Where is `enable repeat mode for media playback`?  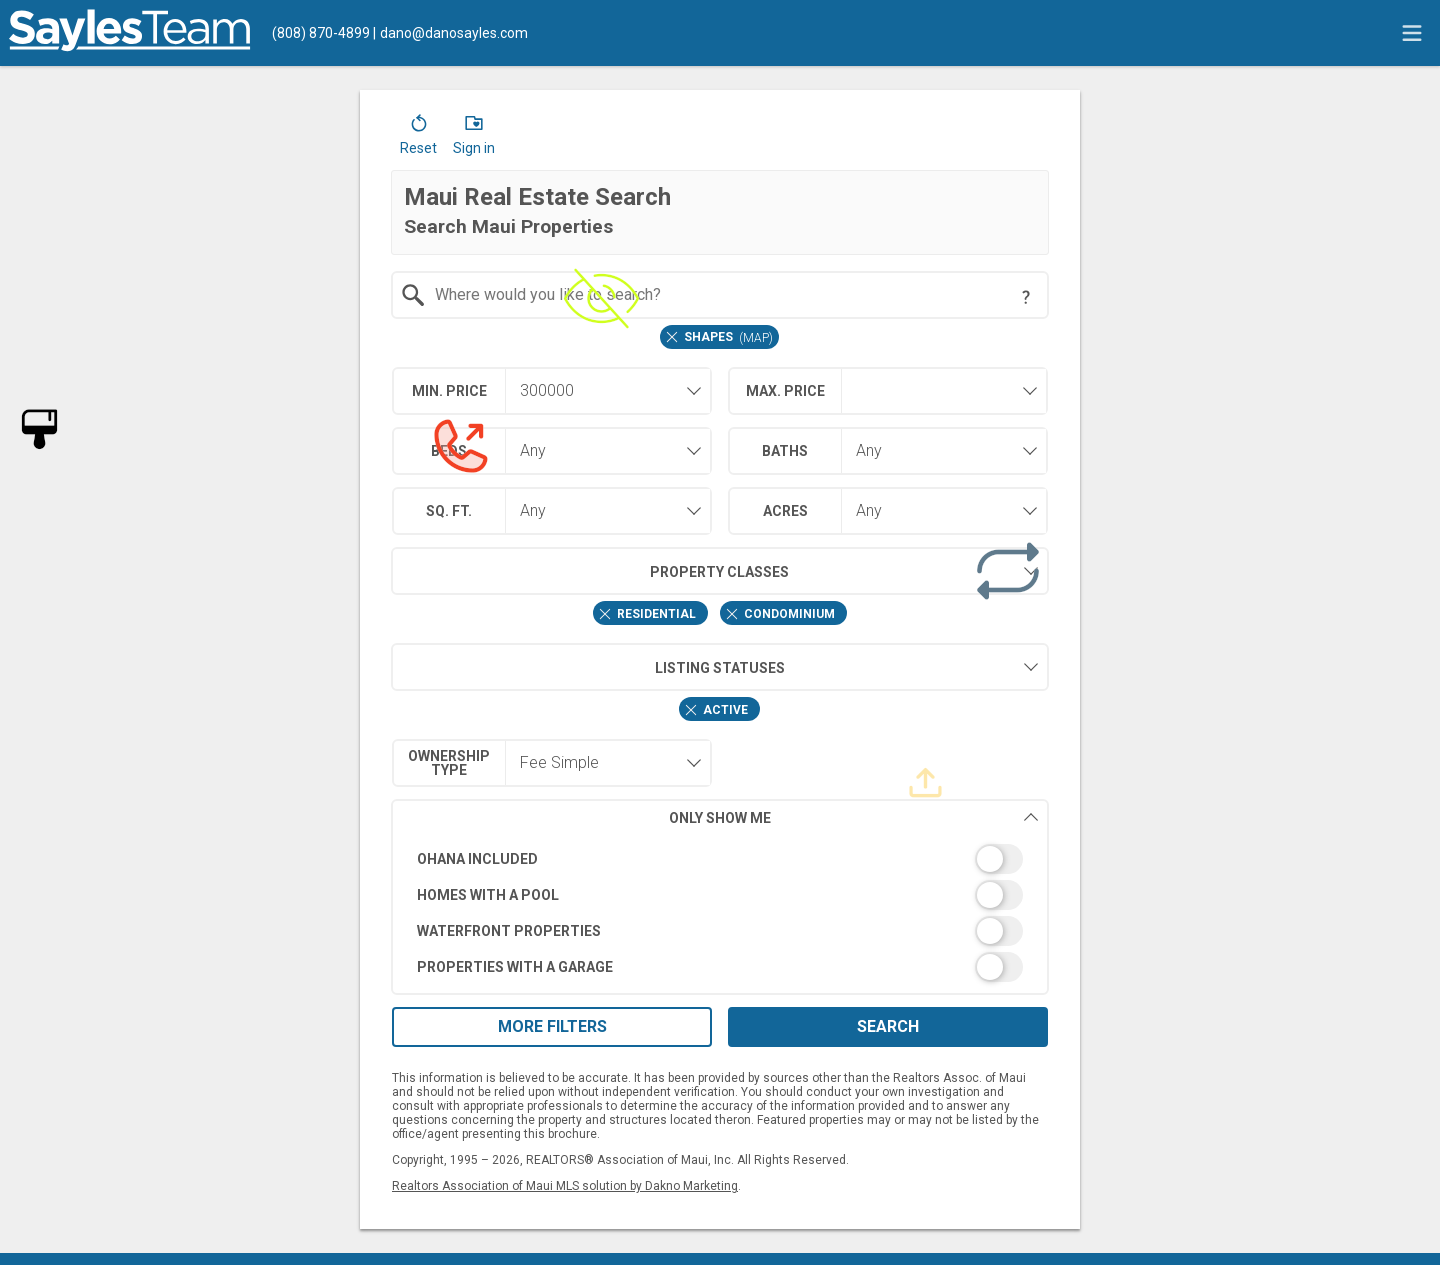
enable repeat mode for media playback is located at coordinates (1008, 571).